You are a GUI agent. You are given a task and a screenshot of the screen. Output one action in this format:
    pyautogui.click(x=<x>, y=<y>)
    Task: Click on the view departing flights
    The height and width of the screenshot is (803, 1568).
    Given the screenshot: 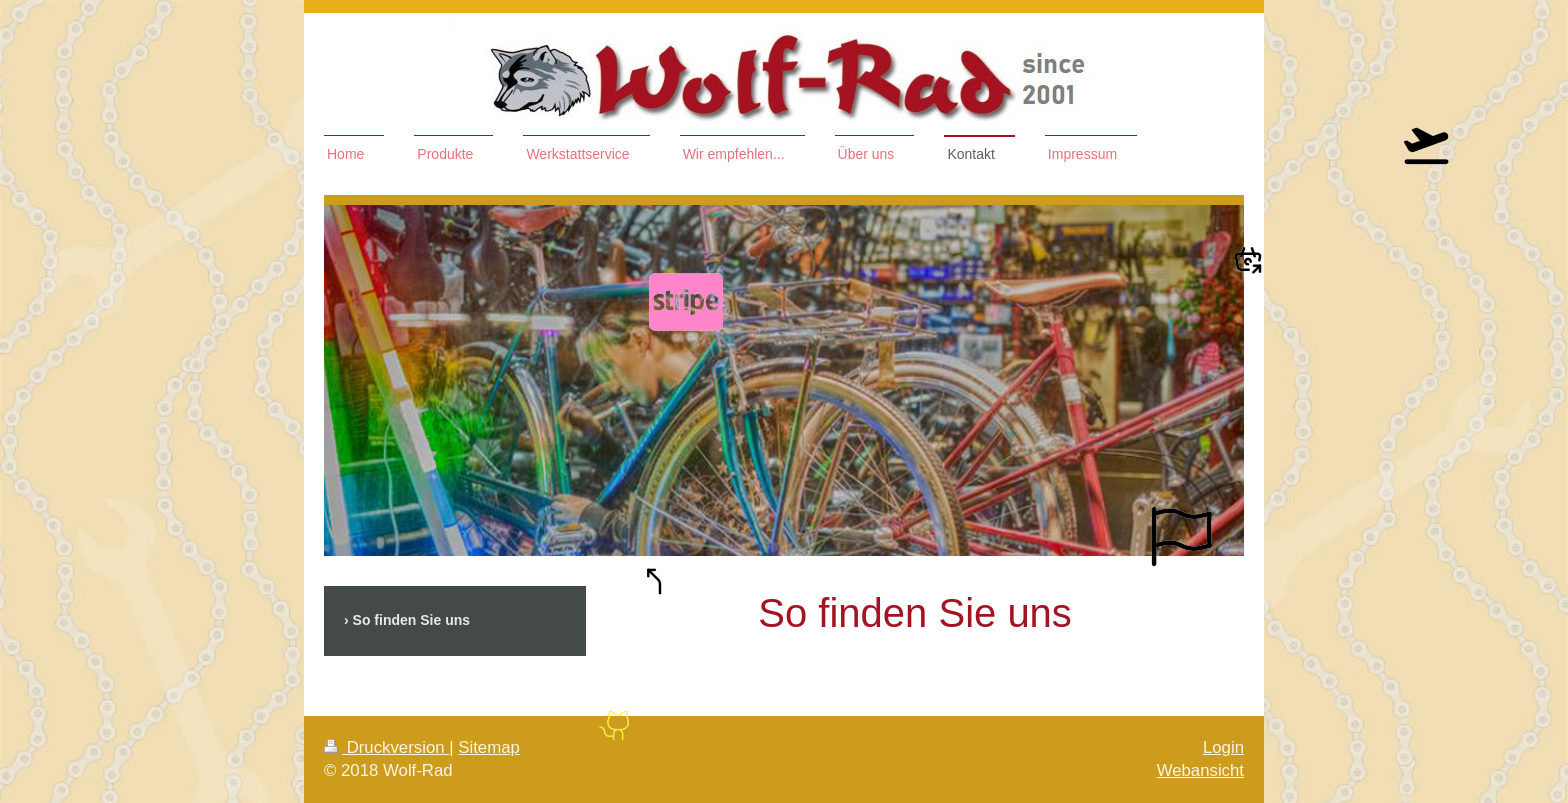 What is the action you would take?
    pyautogui.click(x=1426, y=144)
    